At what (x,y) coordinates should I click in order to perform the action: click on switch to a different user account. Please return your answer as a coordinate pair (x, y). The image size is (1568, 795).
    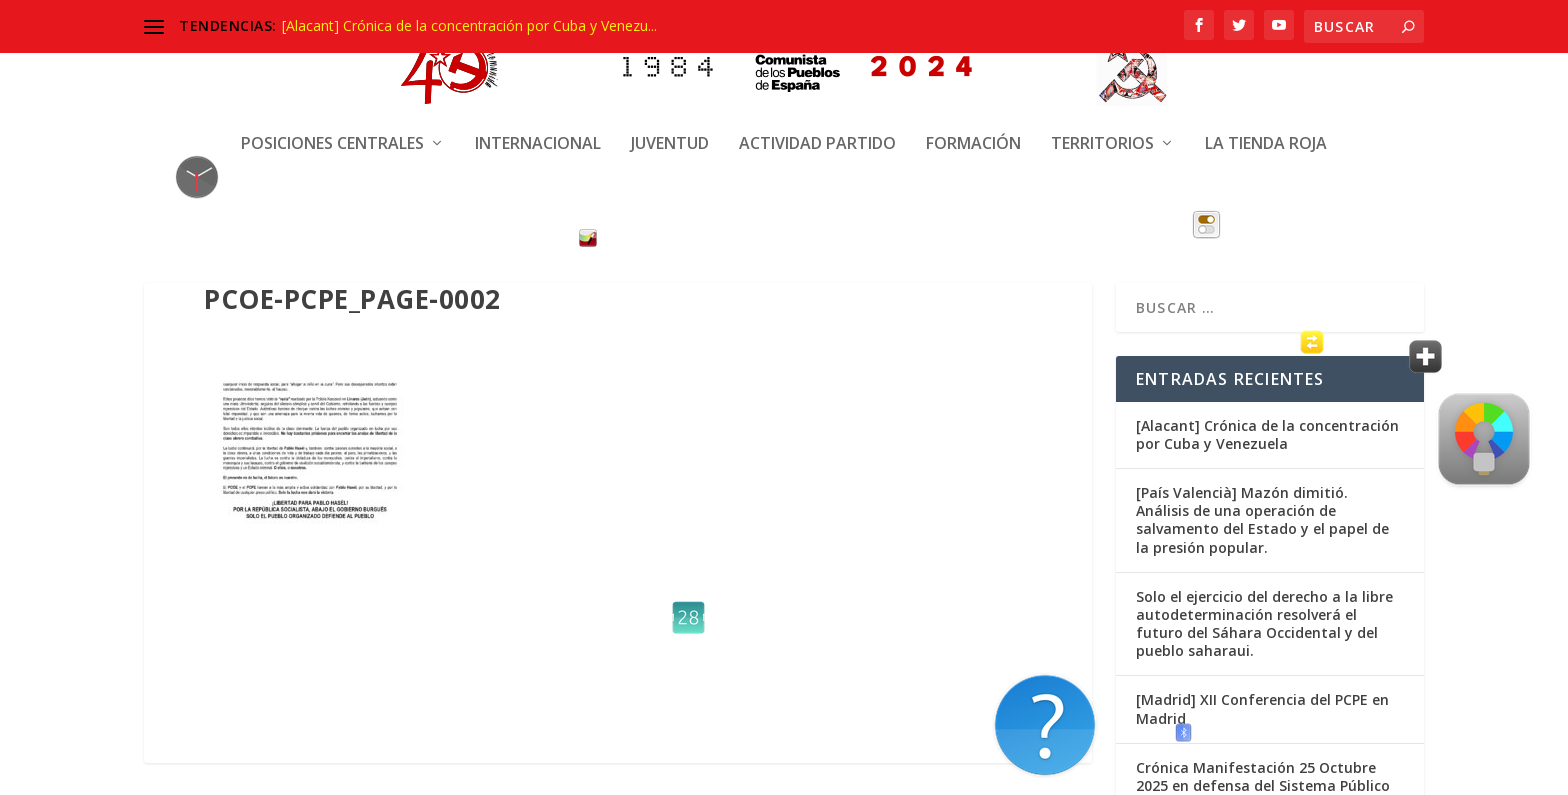
    Looking at the image, I should click on (1312, 342).